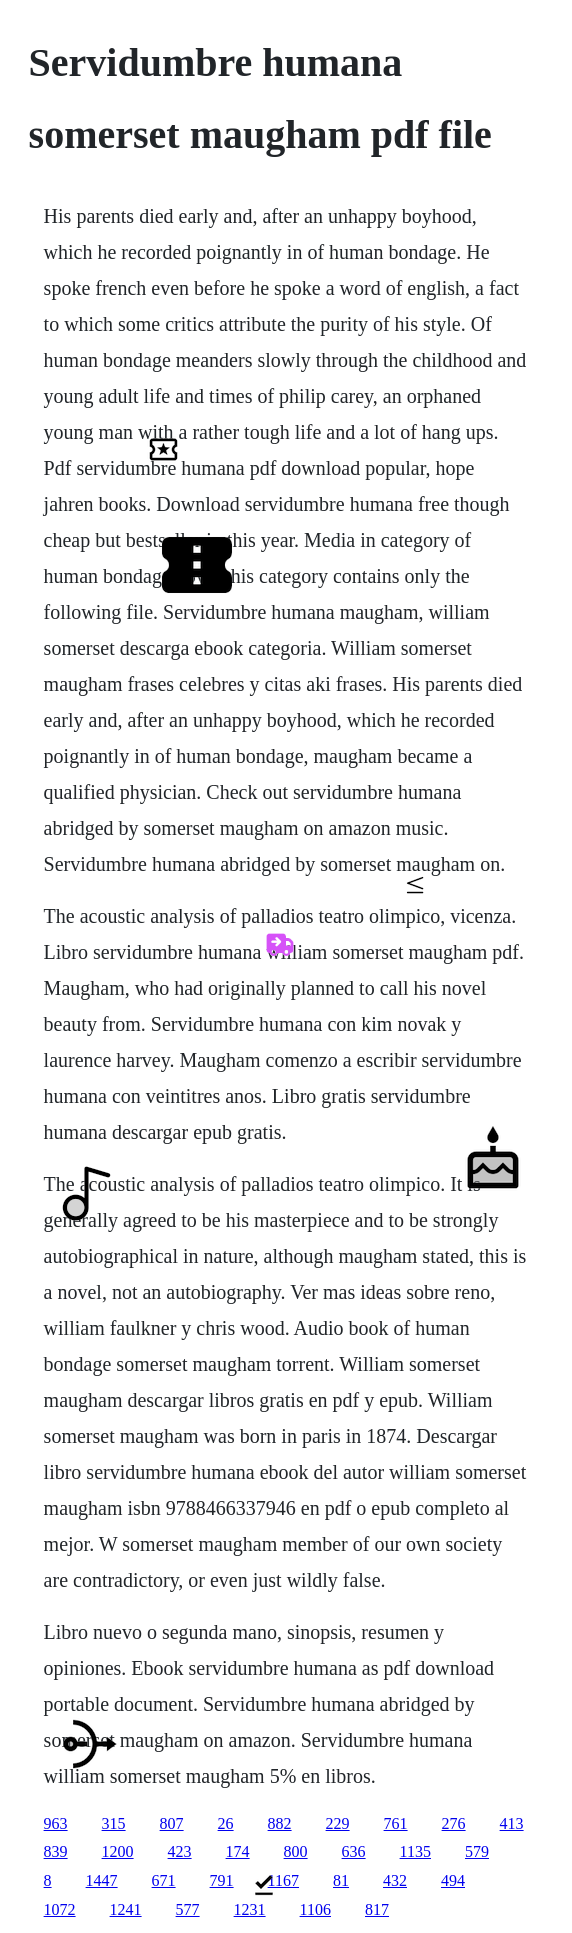 The height and width of the screenshot is (1933, 572). What do you see at coordinates (163, 449) in the screenshot?
I see `view local events or activities` at bounding box center [163, 449].